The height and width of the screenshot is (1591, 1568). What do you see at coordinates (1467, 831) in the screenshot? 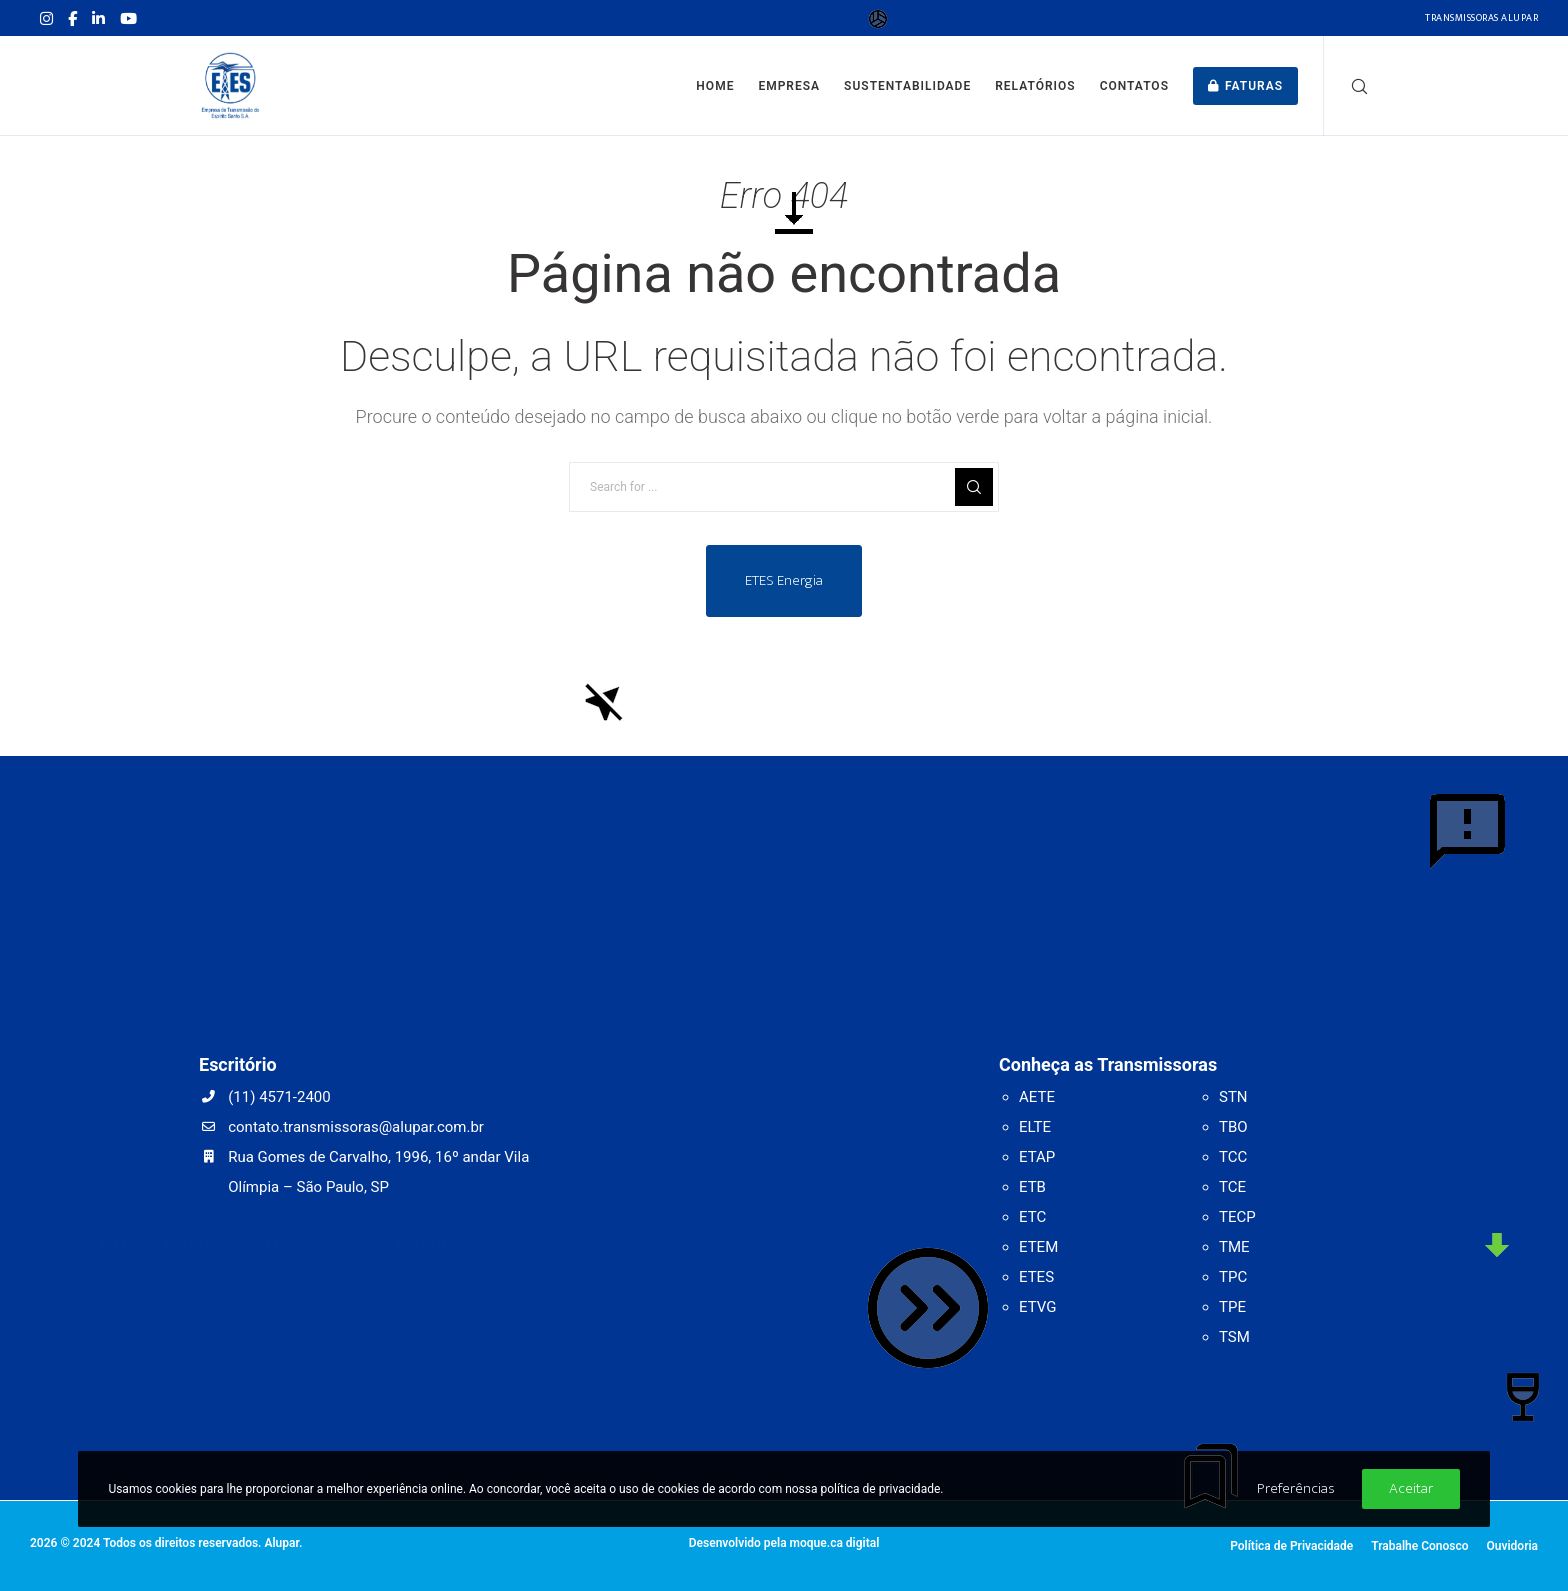
I see `indicates a failed or undelivered text message` at bounding box center [1467, 831].